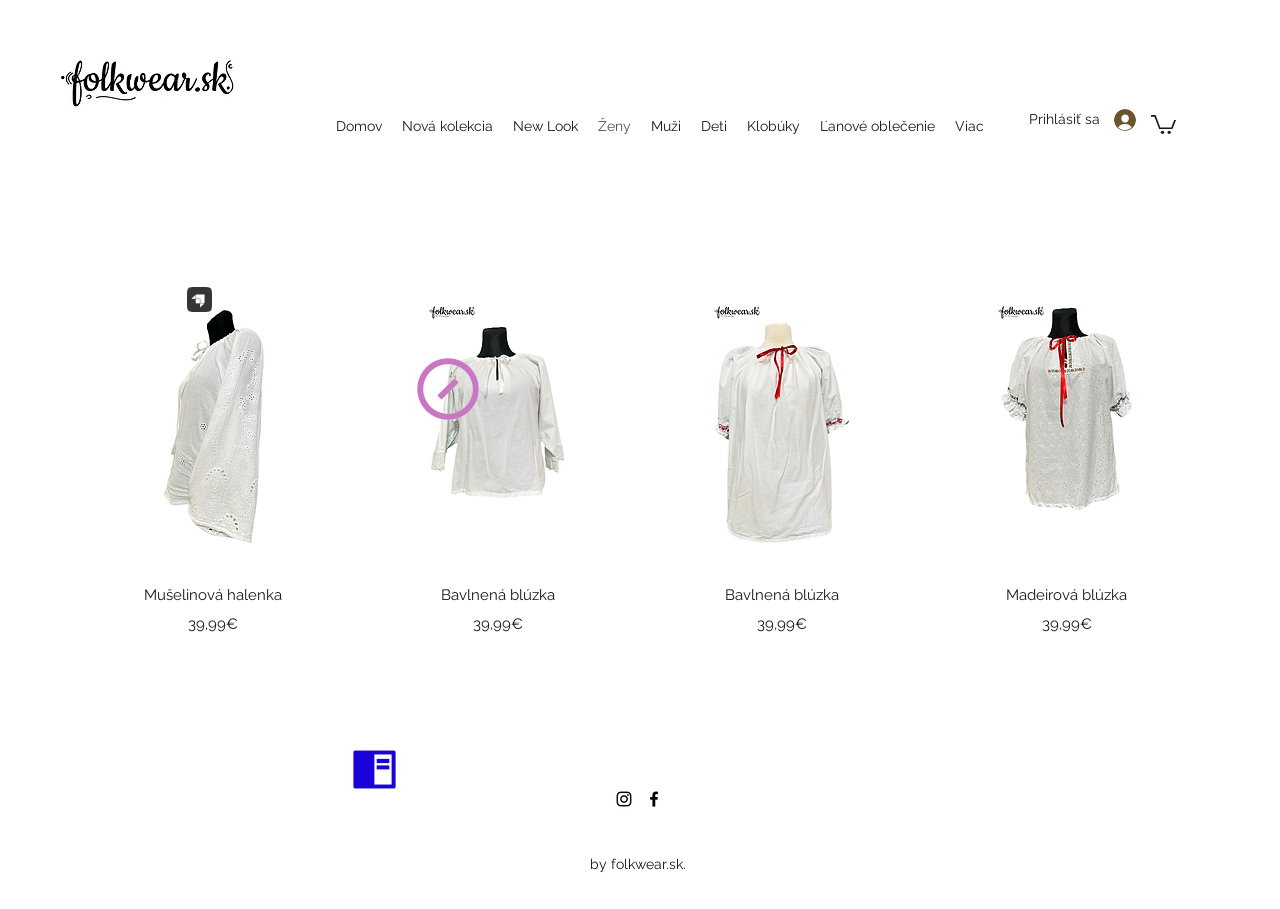 The image size is (1280, 909). Describe the element at coordinates (374, 769) in the screenshot. I see `open reading mode or e-reader` at that location.